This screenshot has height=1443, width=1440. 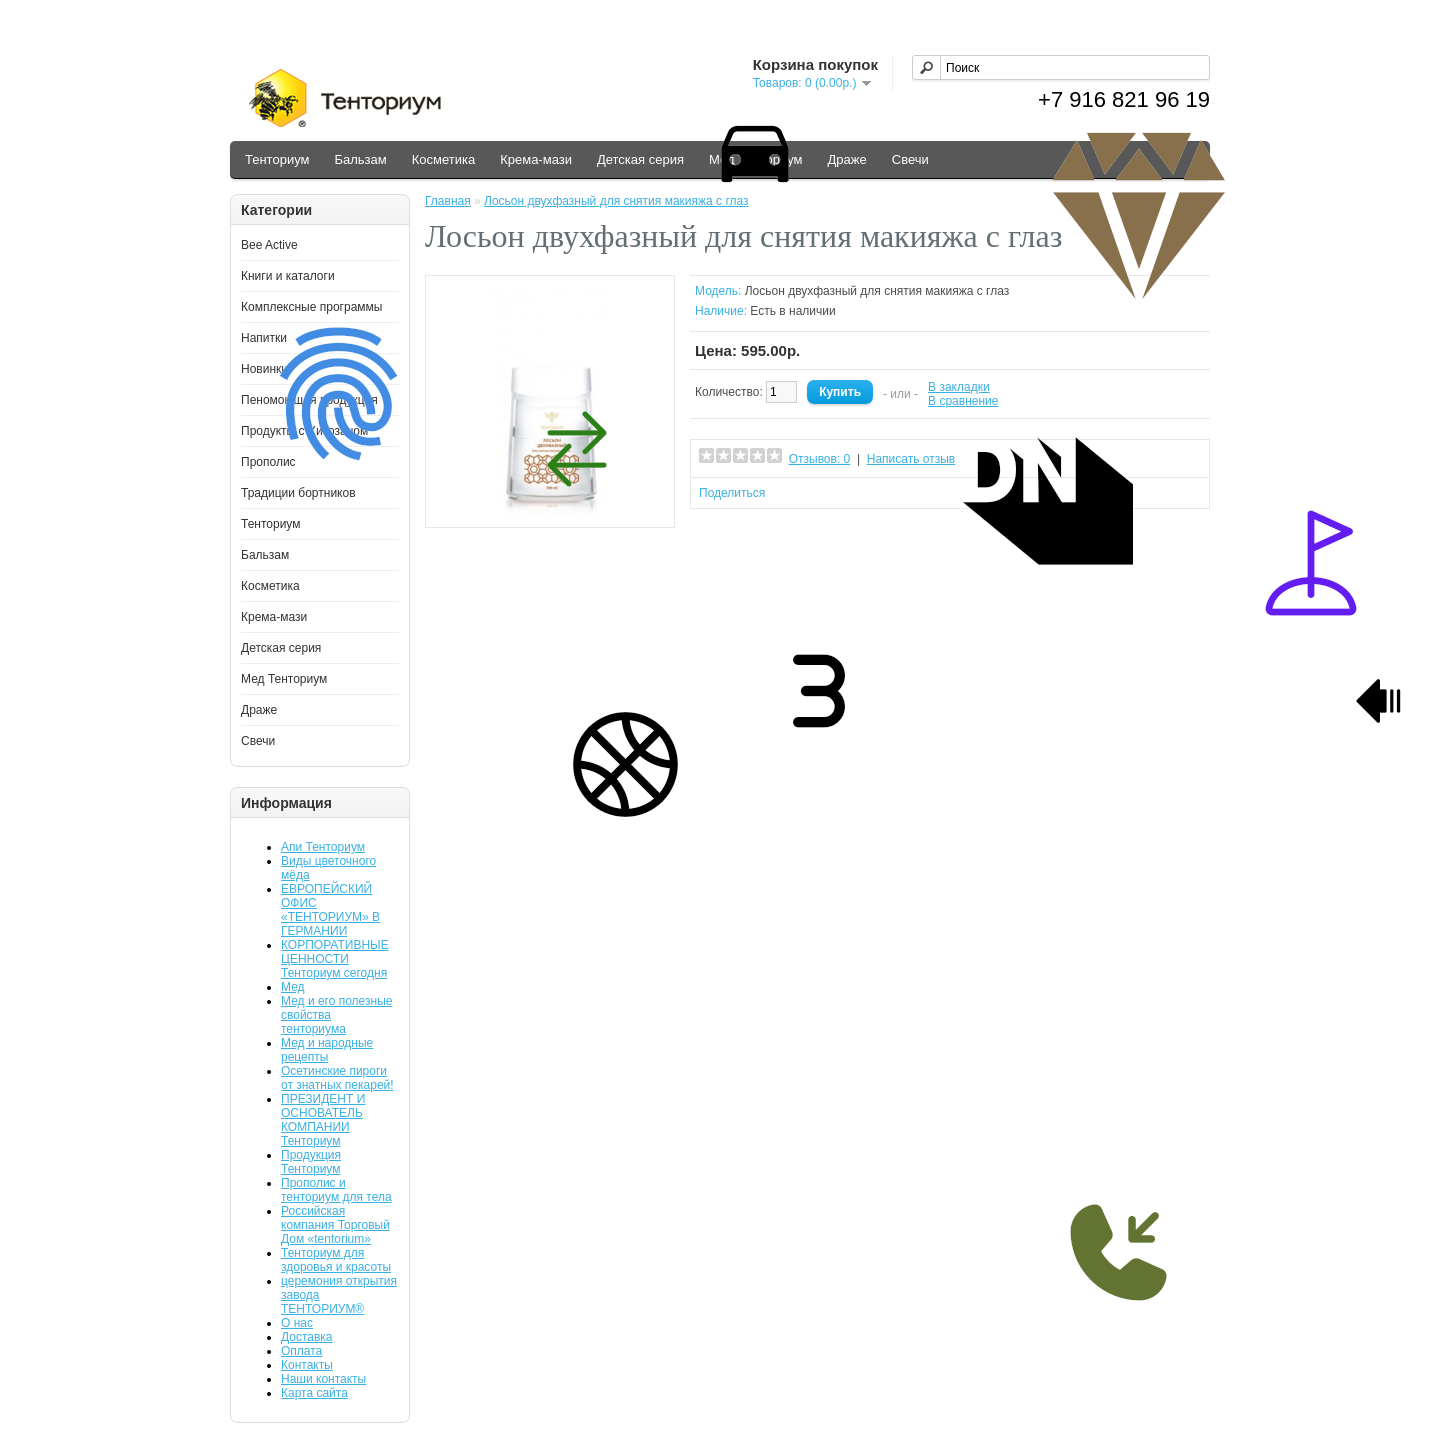 What do you see at coordinates (1380, 701) in the screenshot?
I see `go back multiple steps` at bounding box center [1380, 701].